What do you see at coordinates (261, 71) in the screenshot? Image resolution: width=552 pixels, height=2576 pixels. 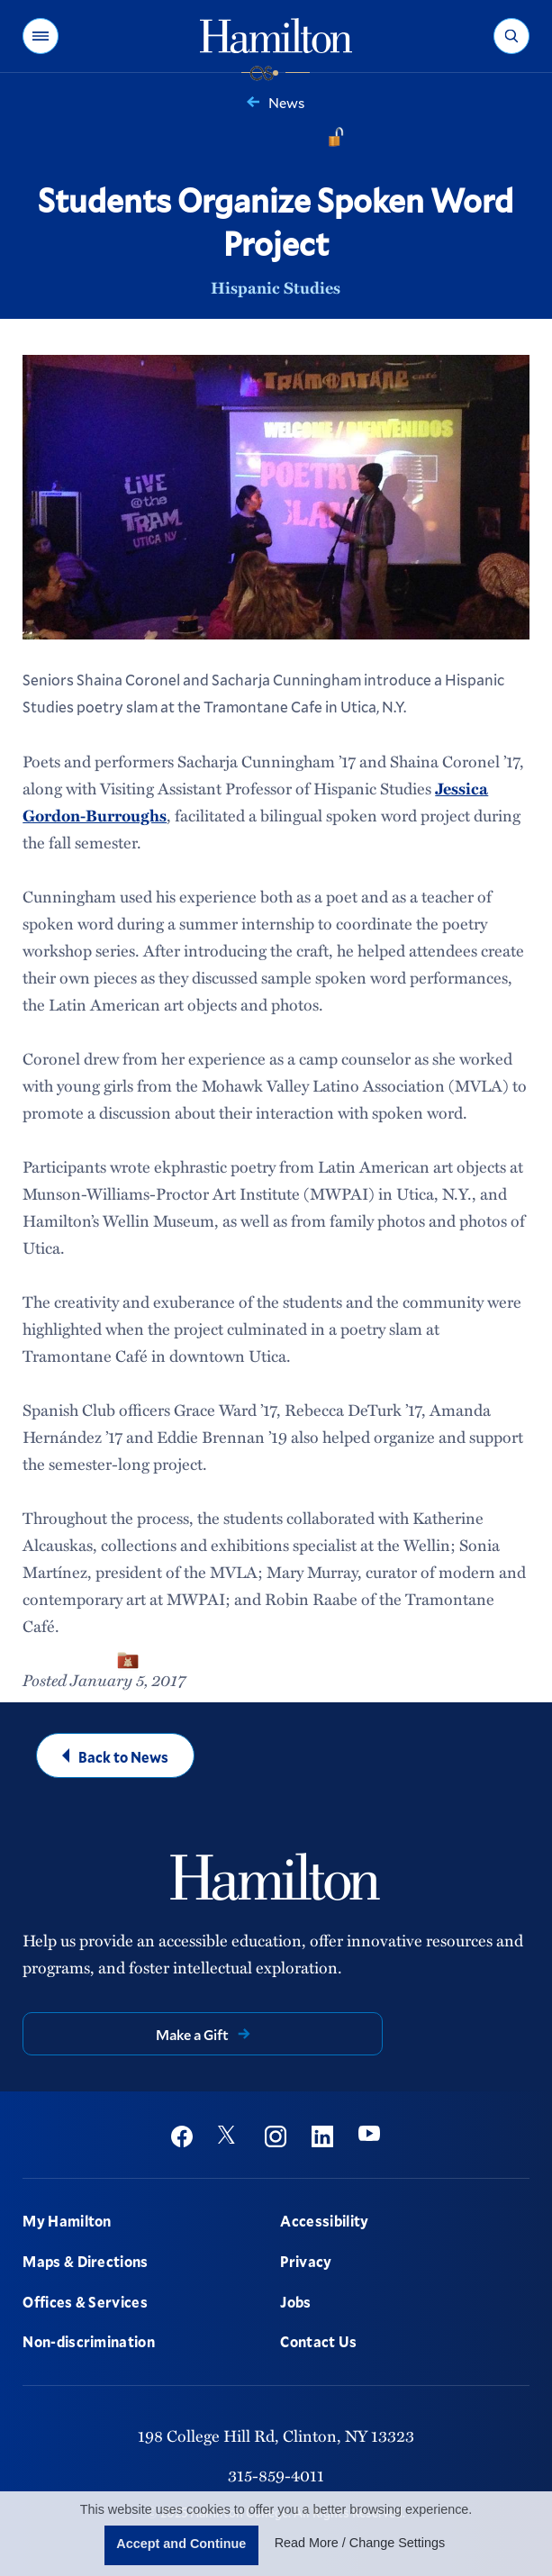 I see `connect your last.fm account` at bounding box center [261, 71].